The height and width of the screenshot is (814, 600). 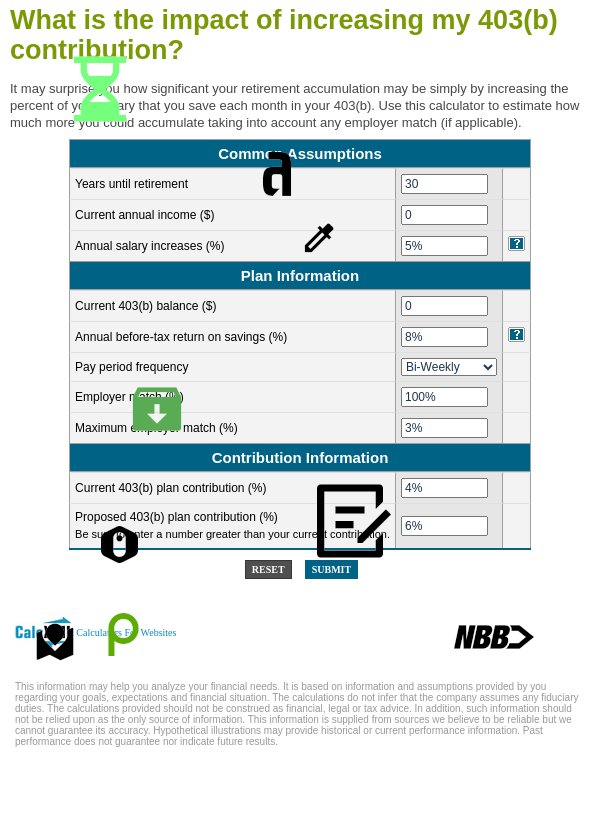 What do you see at coordinates (123, 634) in the screenshot?
I see `open the picsart app` at bounding box center [123, 634].